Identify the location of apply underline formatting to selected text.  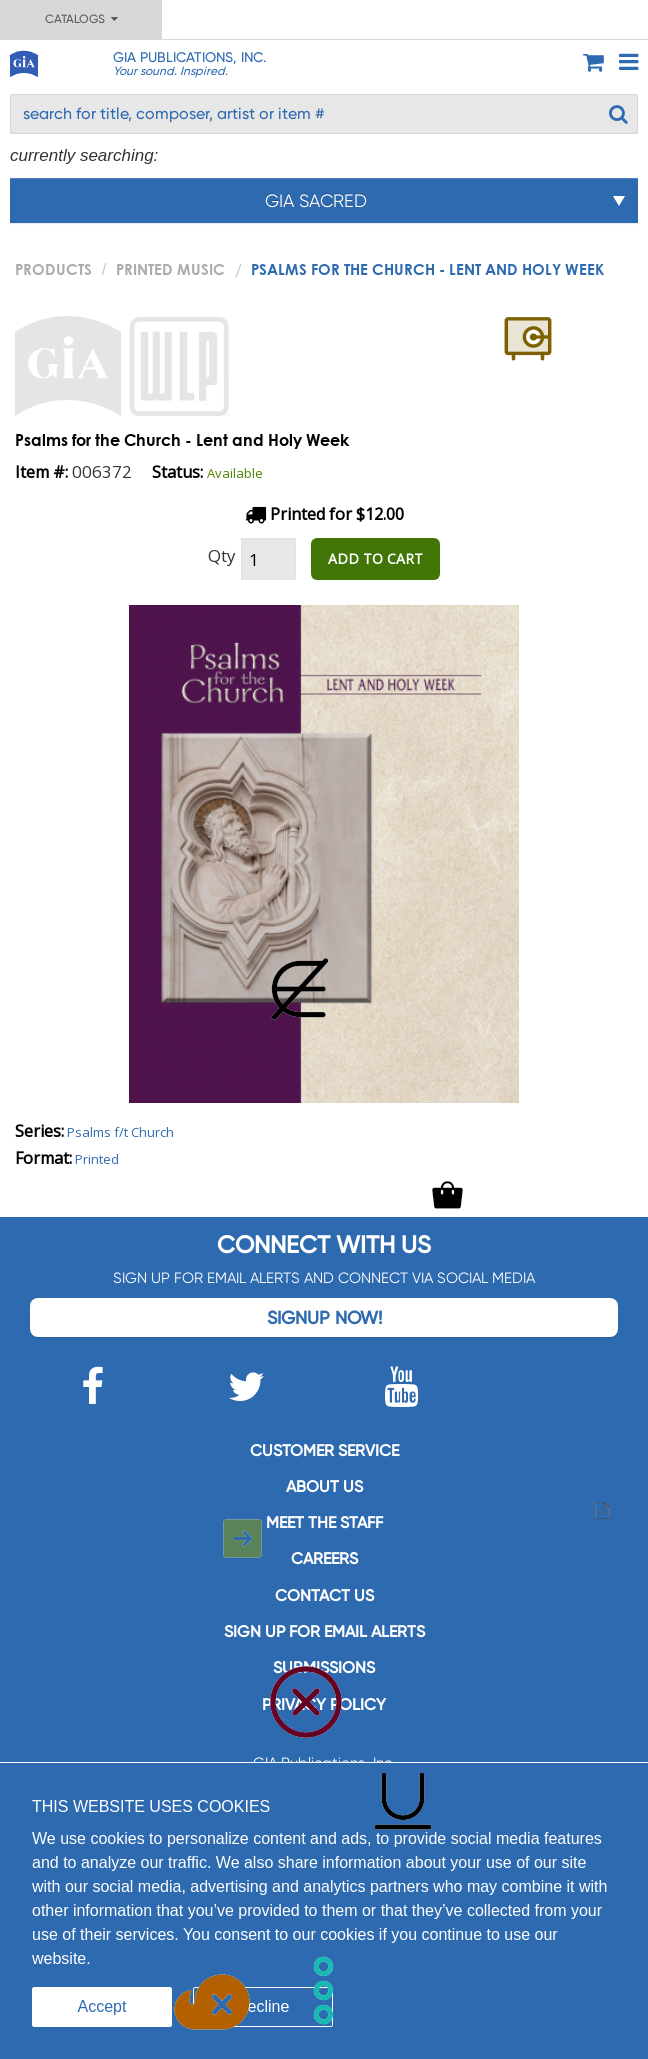
(403, 1801).